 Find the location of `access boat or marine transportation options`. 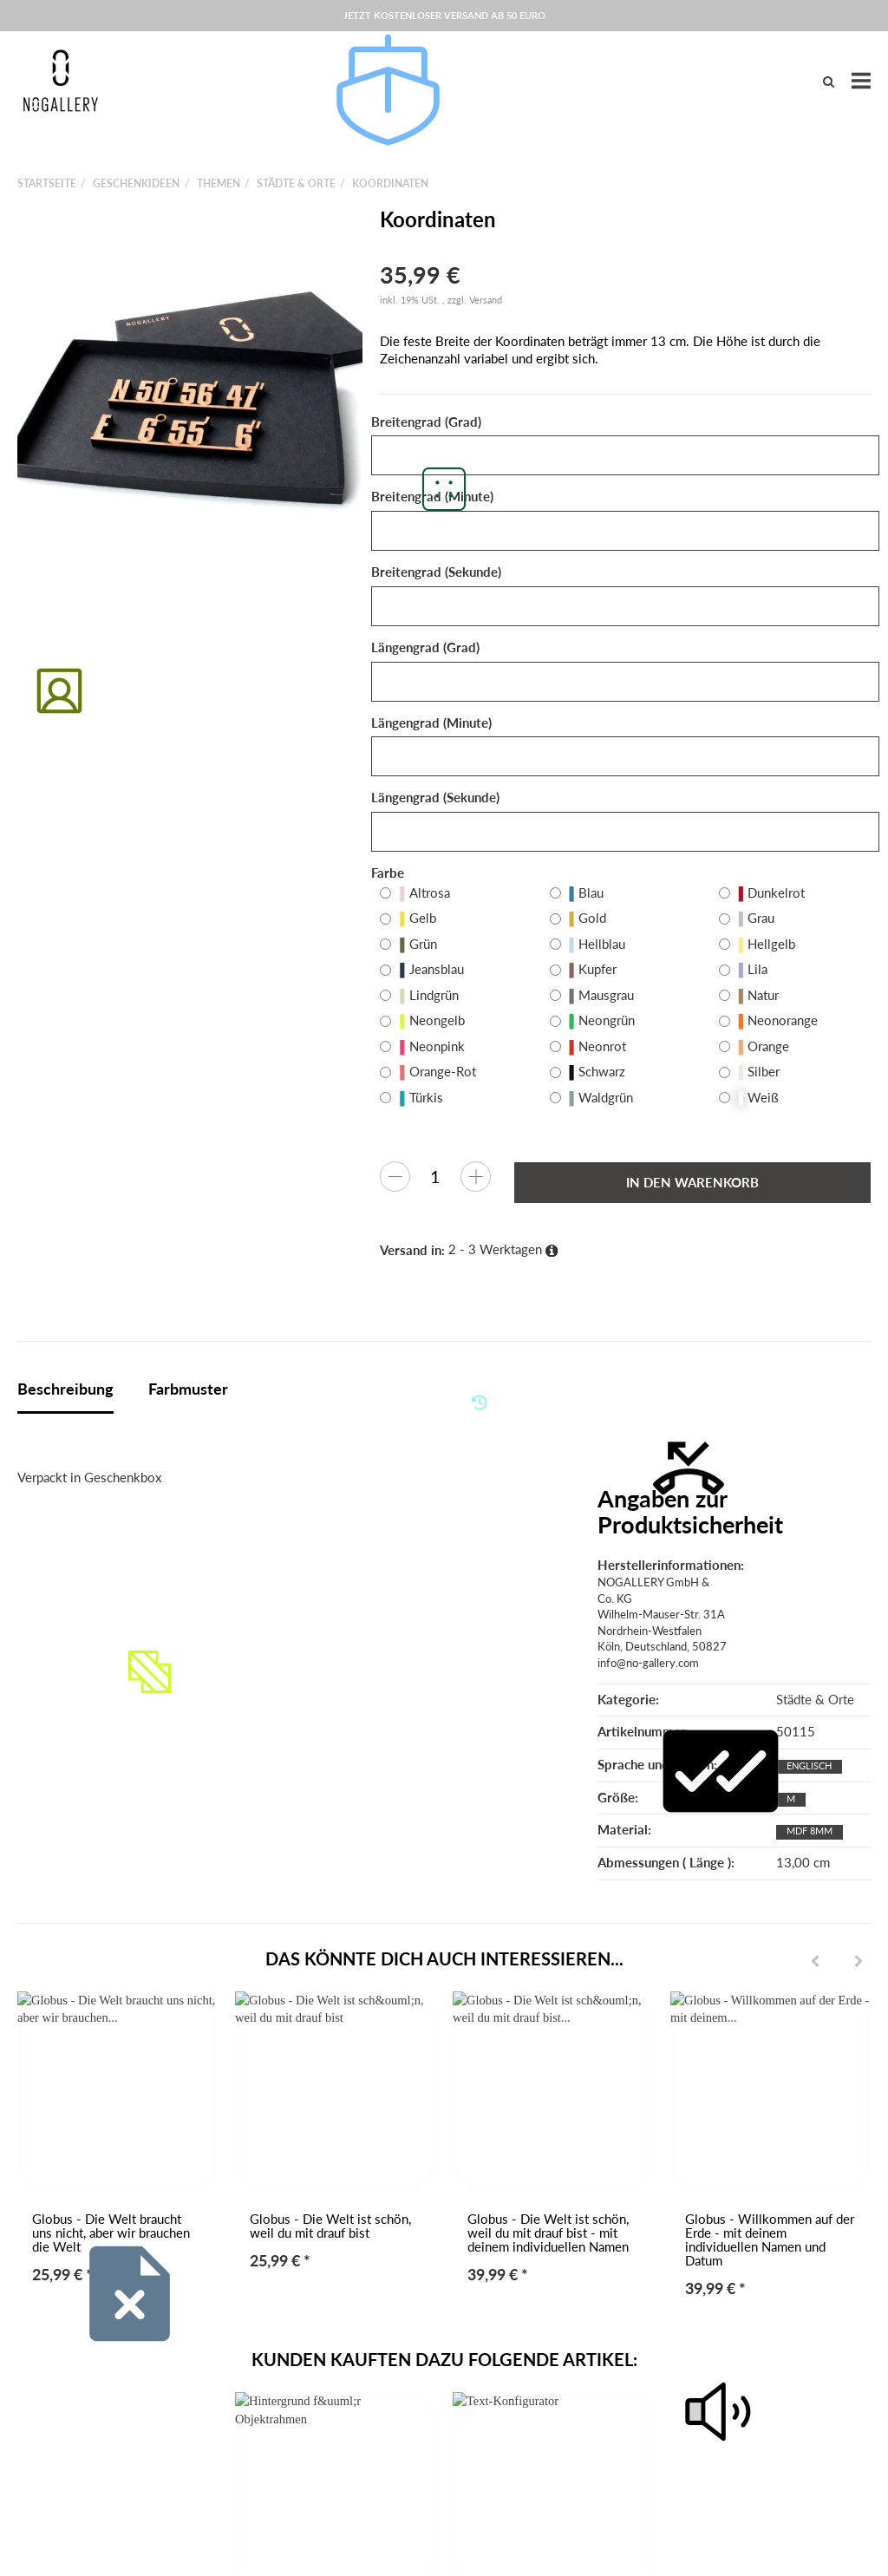

access boat or marine transportation options is located at coordinates (388, 89).